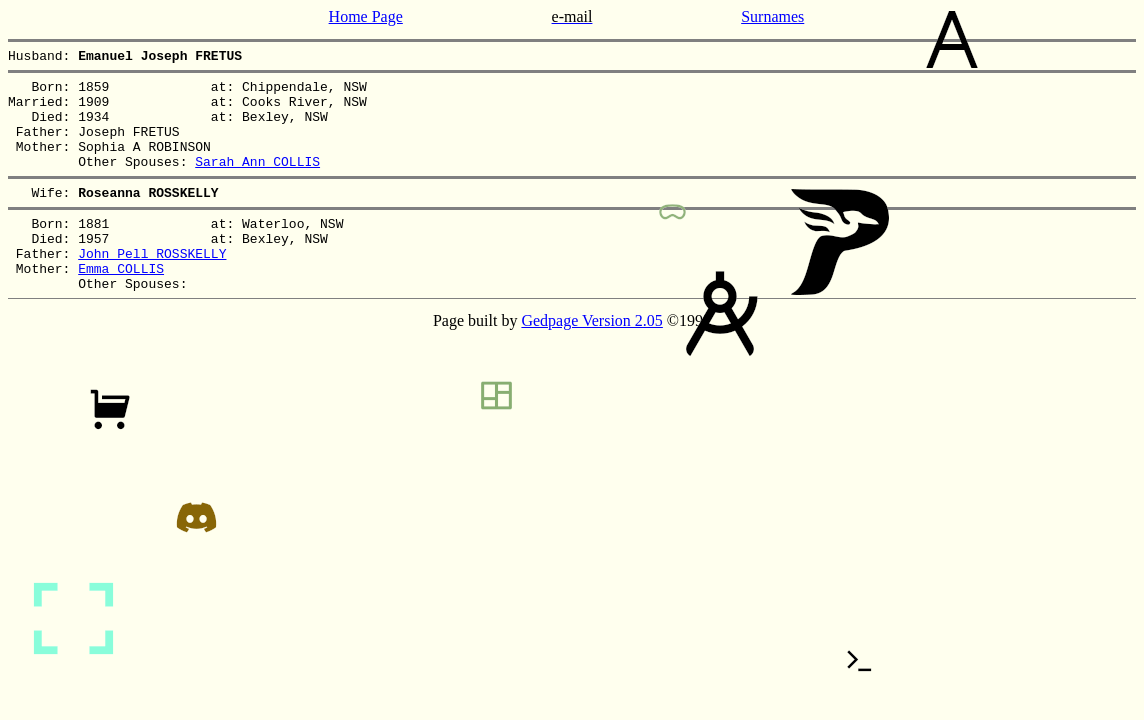 Image resolution: width=1144 pixels, height=720 pixels. Describe the element at coordinates (73, 618) in the screenshot. I see `enter fullscreen mode` at that location.